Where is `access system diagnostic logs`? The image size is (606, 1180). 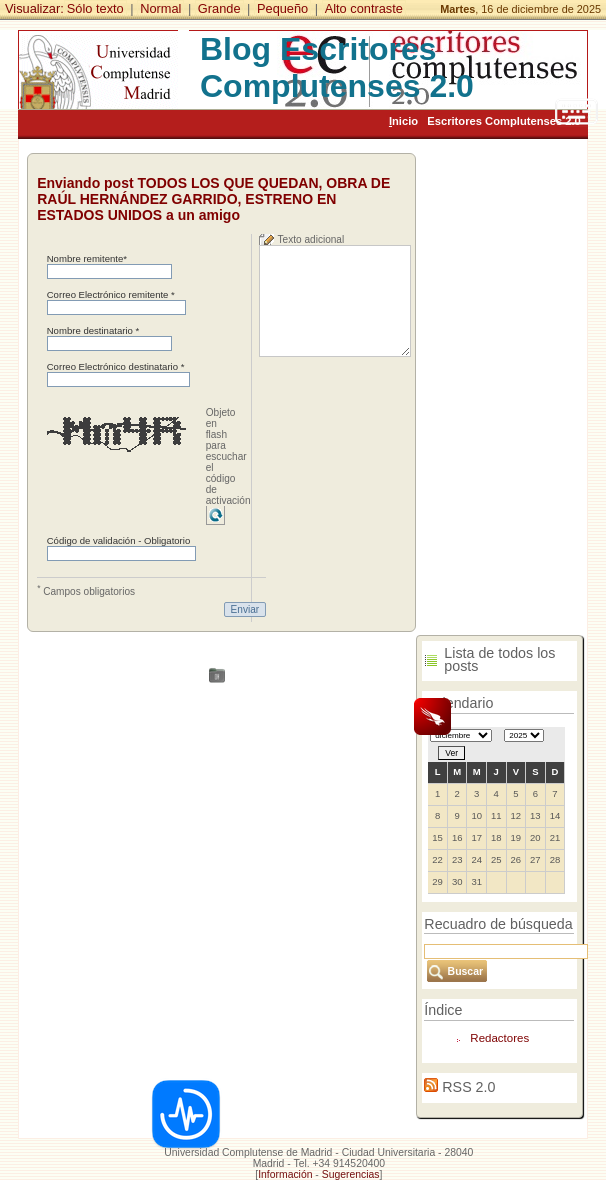 access system diagnostic logs is located at coordinates (186, 1114).